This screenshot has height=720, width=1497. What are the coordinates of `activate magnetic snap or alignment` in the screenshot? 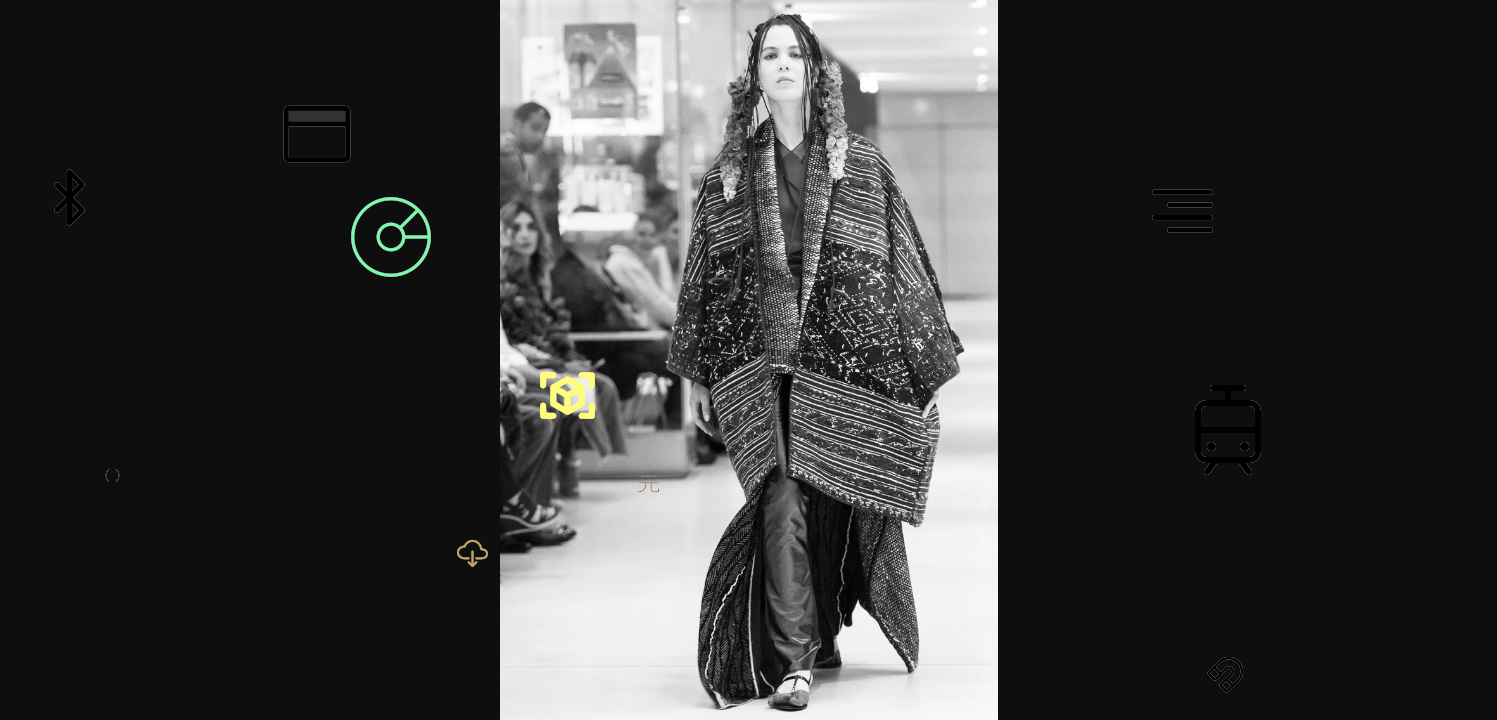 It's located at (1226, 674).